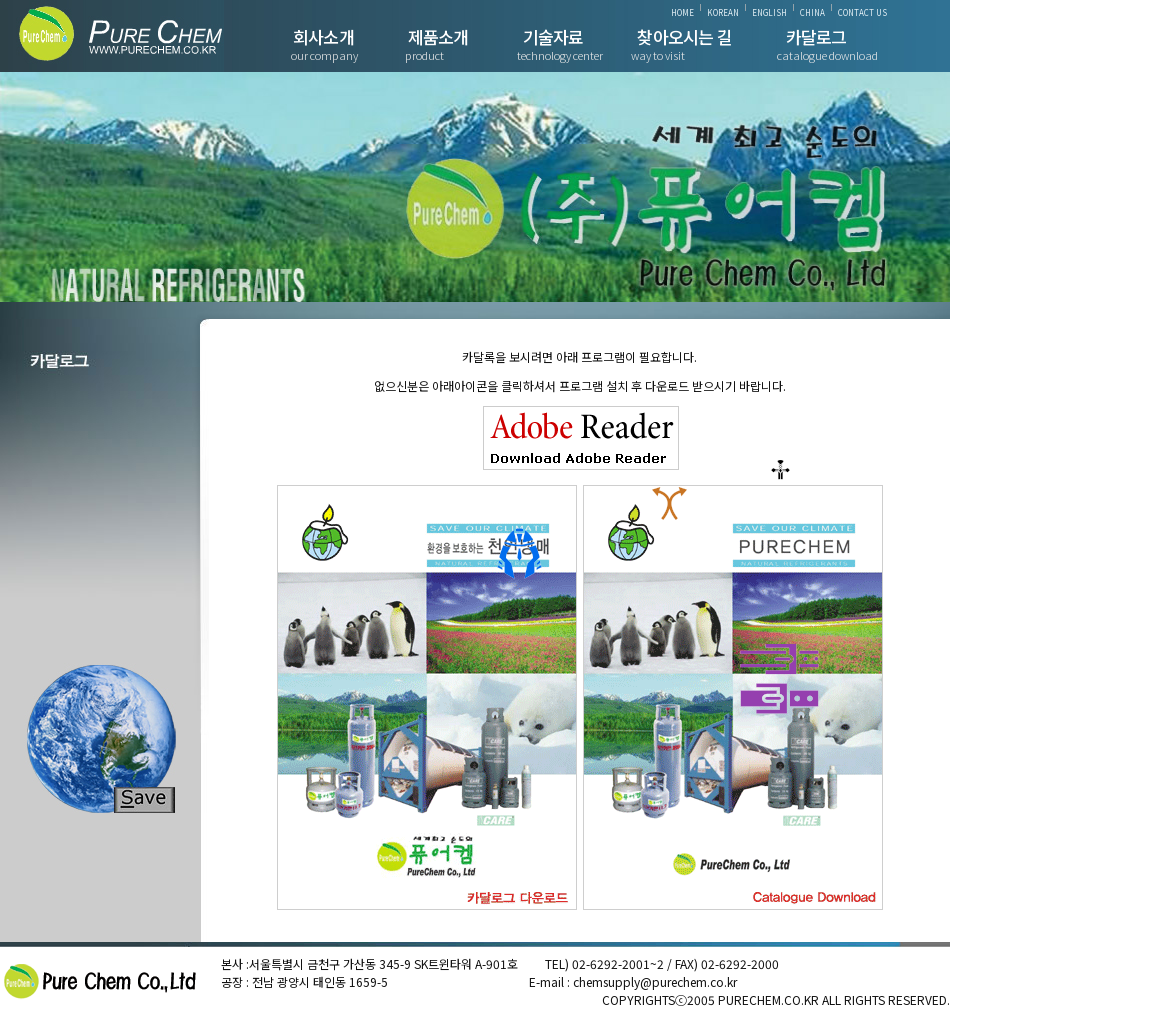 The height and width of the screenshot is (1017, 1172). What do you see at coordinates (780, 469) in the screenshot?
I see `select a sword or melee weapon in a game inventory` at bounding box center [780, 469].